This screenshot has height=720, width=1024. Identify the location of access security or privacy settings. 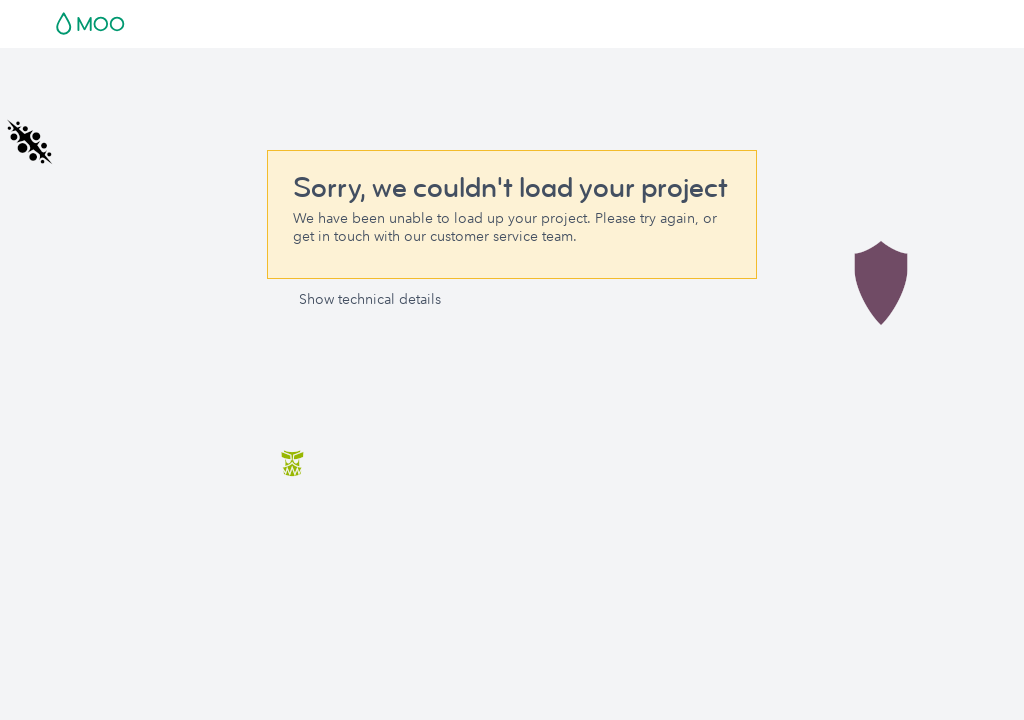
(881, 283).